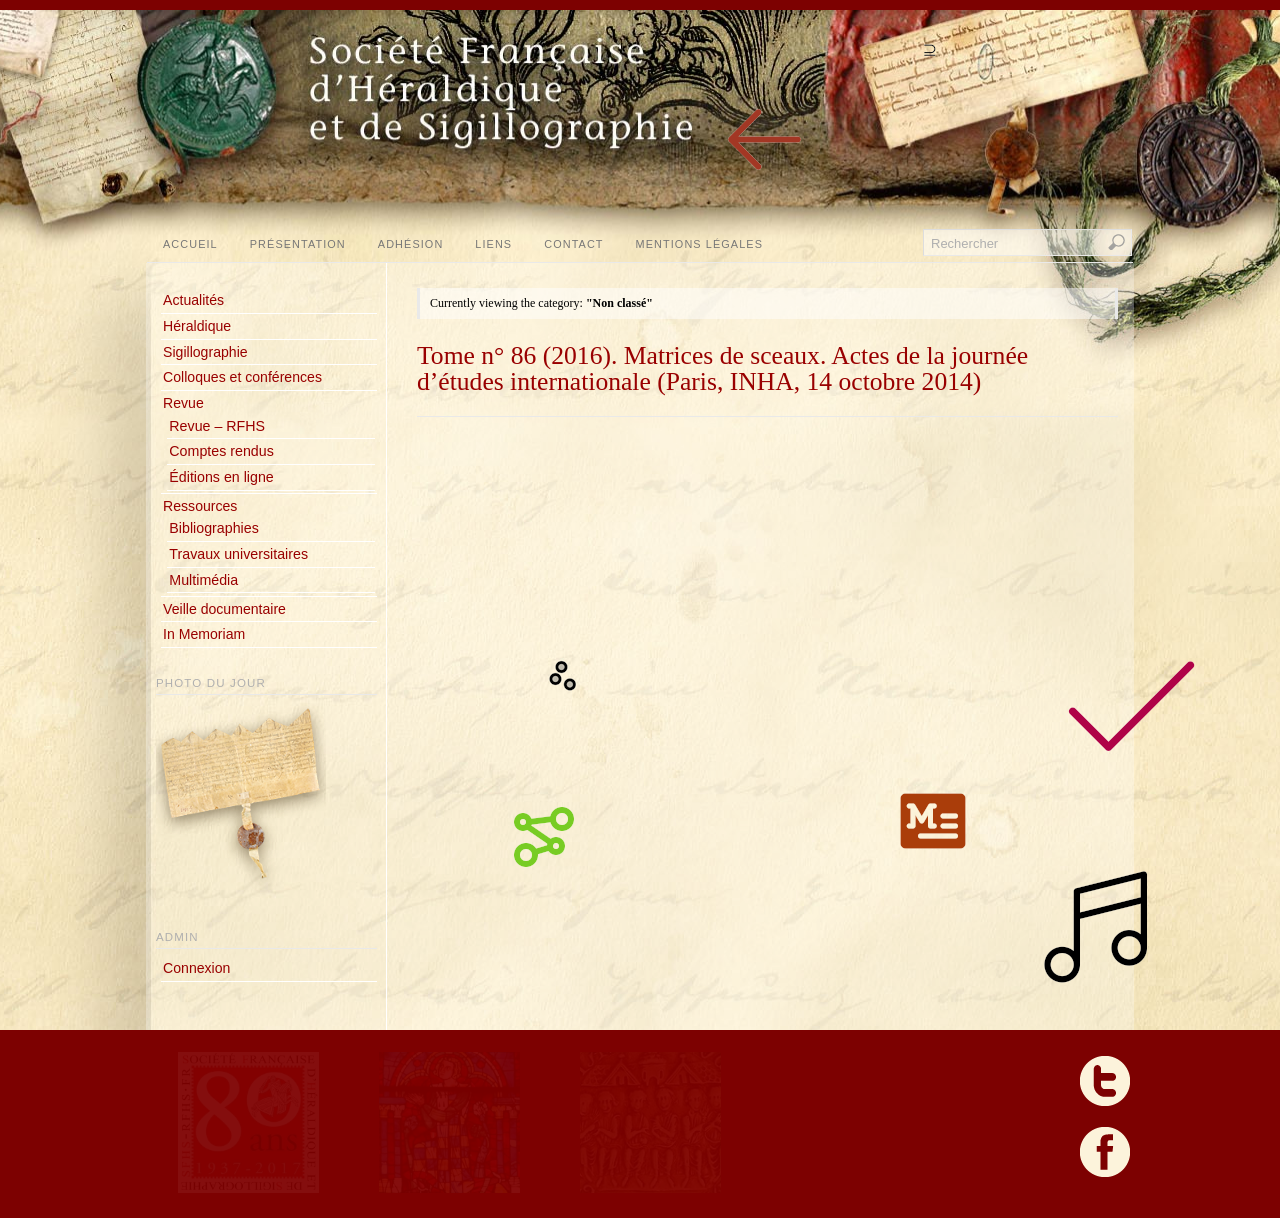  What do you see at coordinates (563, 676) in the screenshot?
I see `view data as a scatter plot` at bounding box center [563, 676].